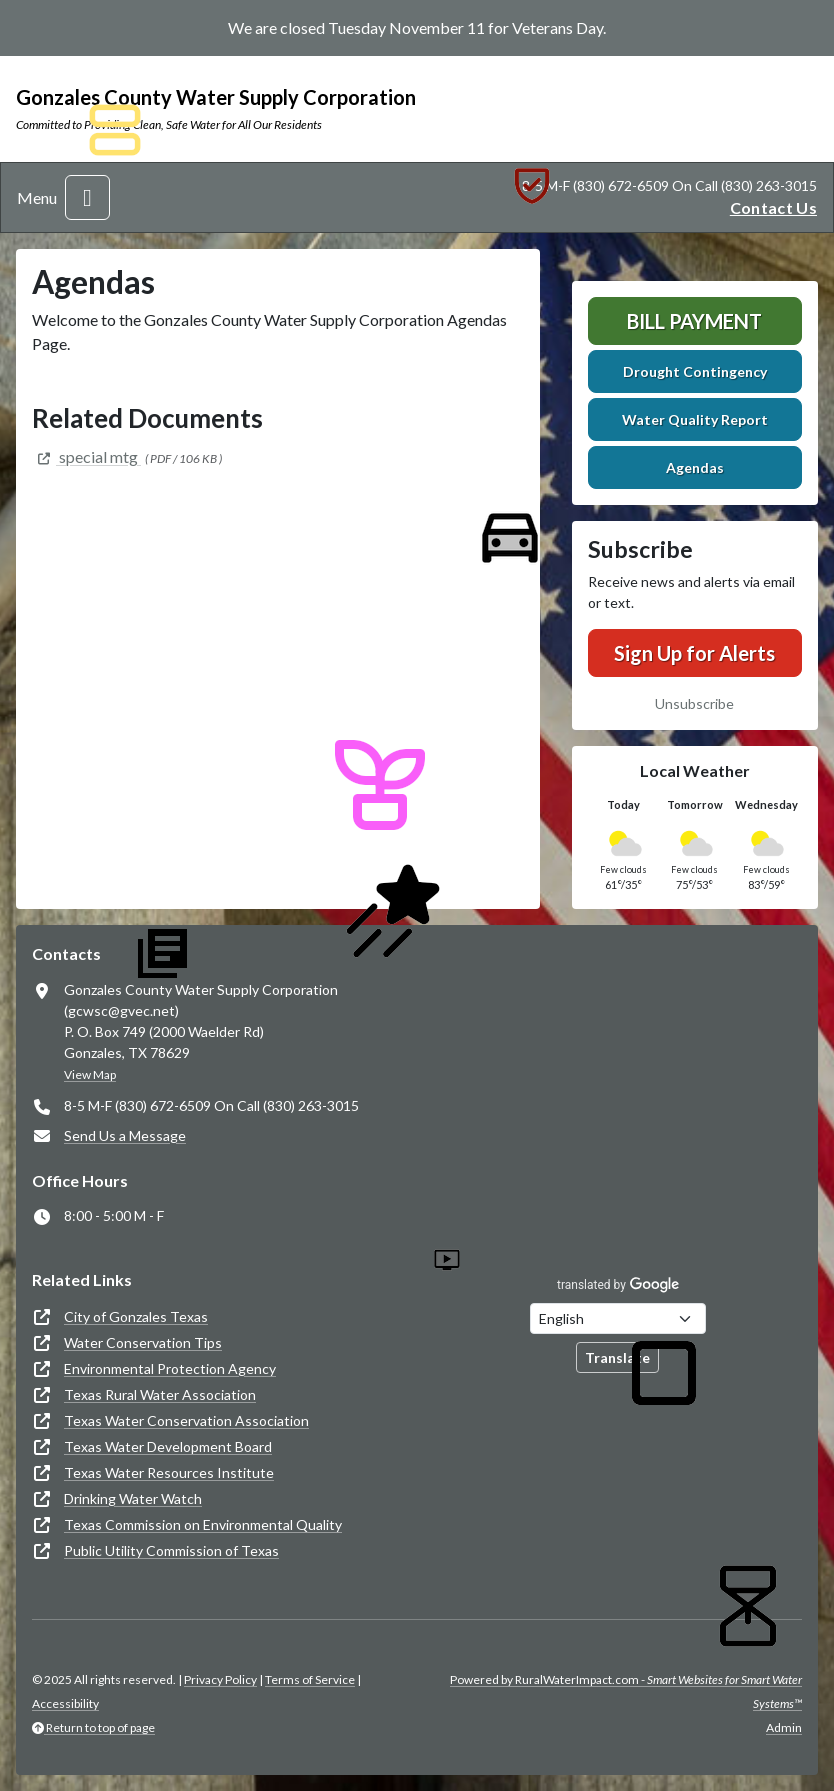 The height and width of the screenshot is (1791, 834). Describe the element at coordinates (748, 1606) in the screenshot. I see `indicates a task or process in progress` at that location.